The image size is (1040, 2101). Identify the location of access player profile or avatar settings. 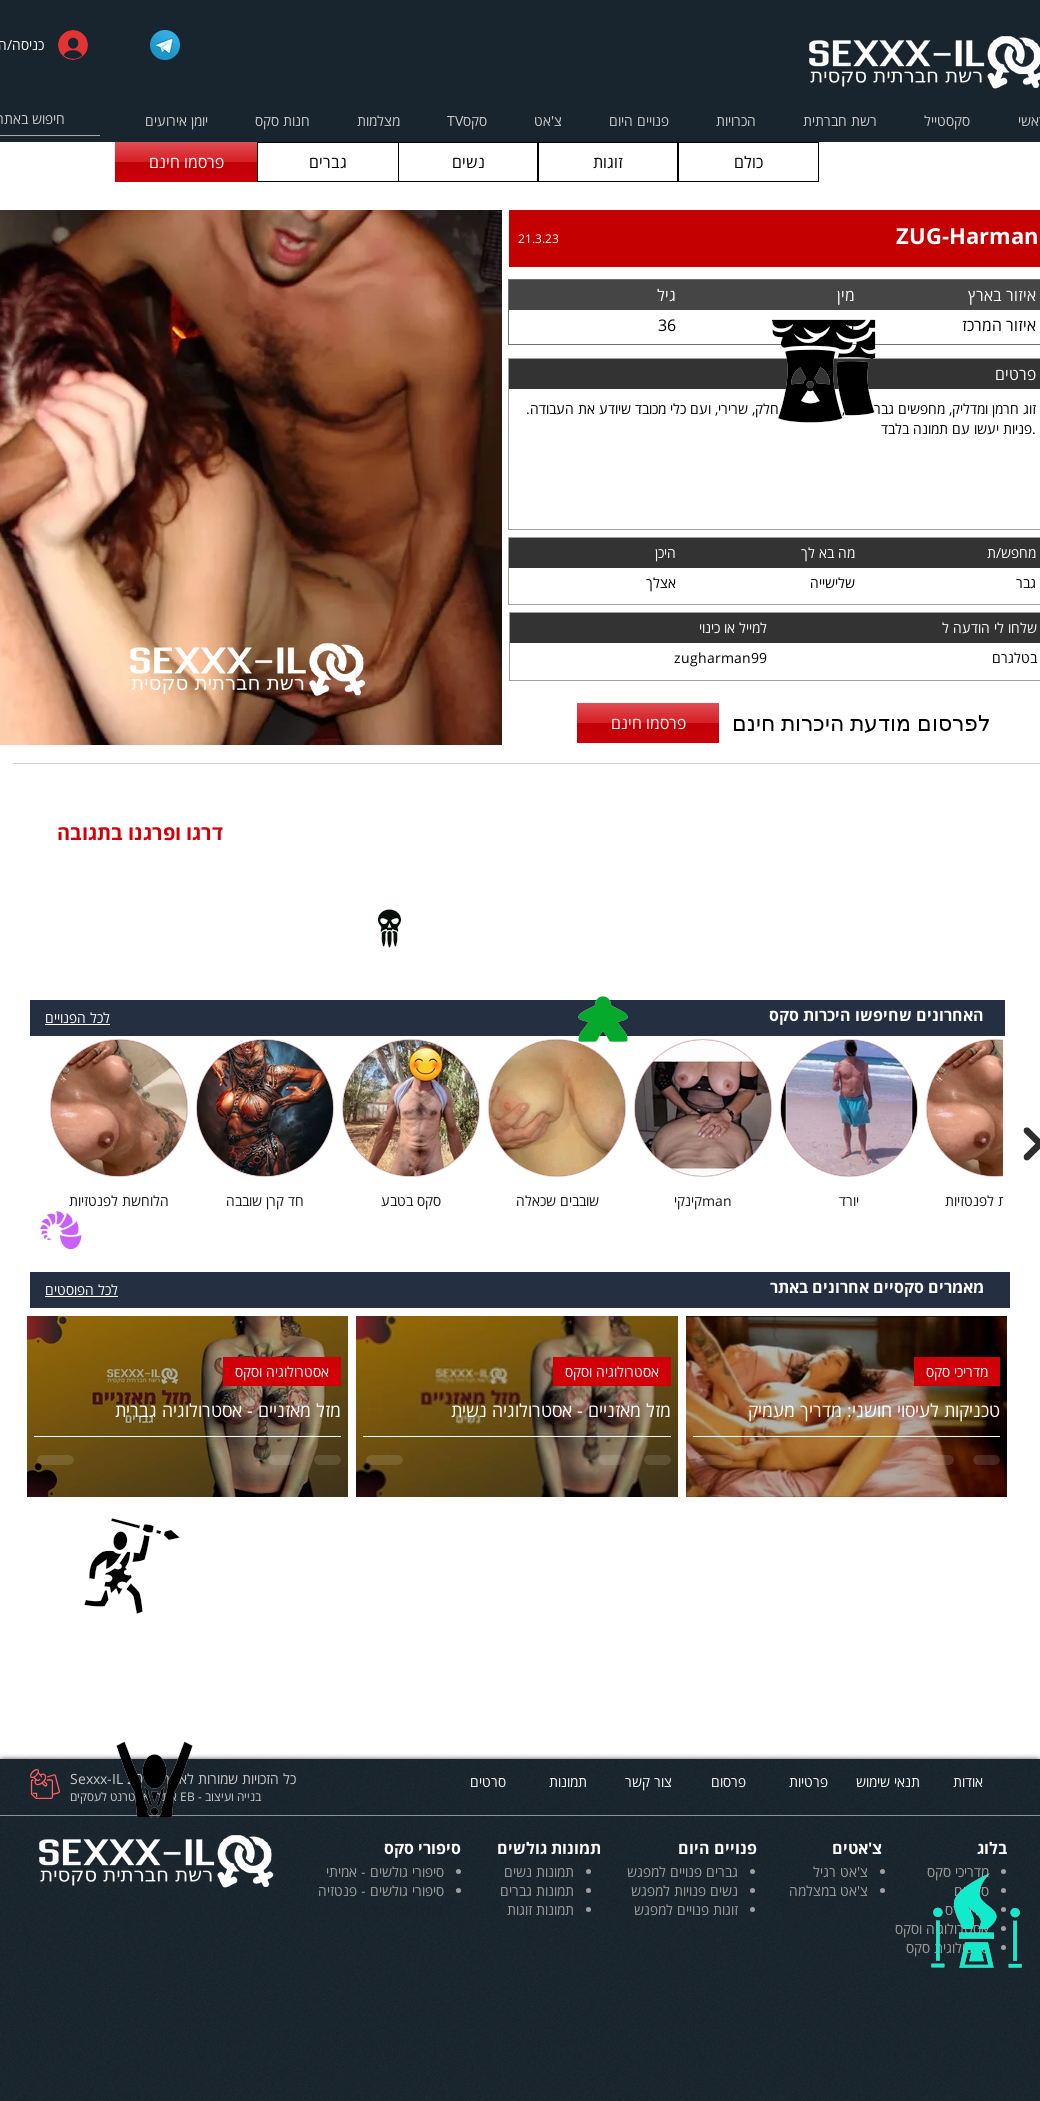
(603, 1019).